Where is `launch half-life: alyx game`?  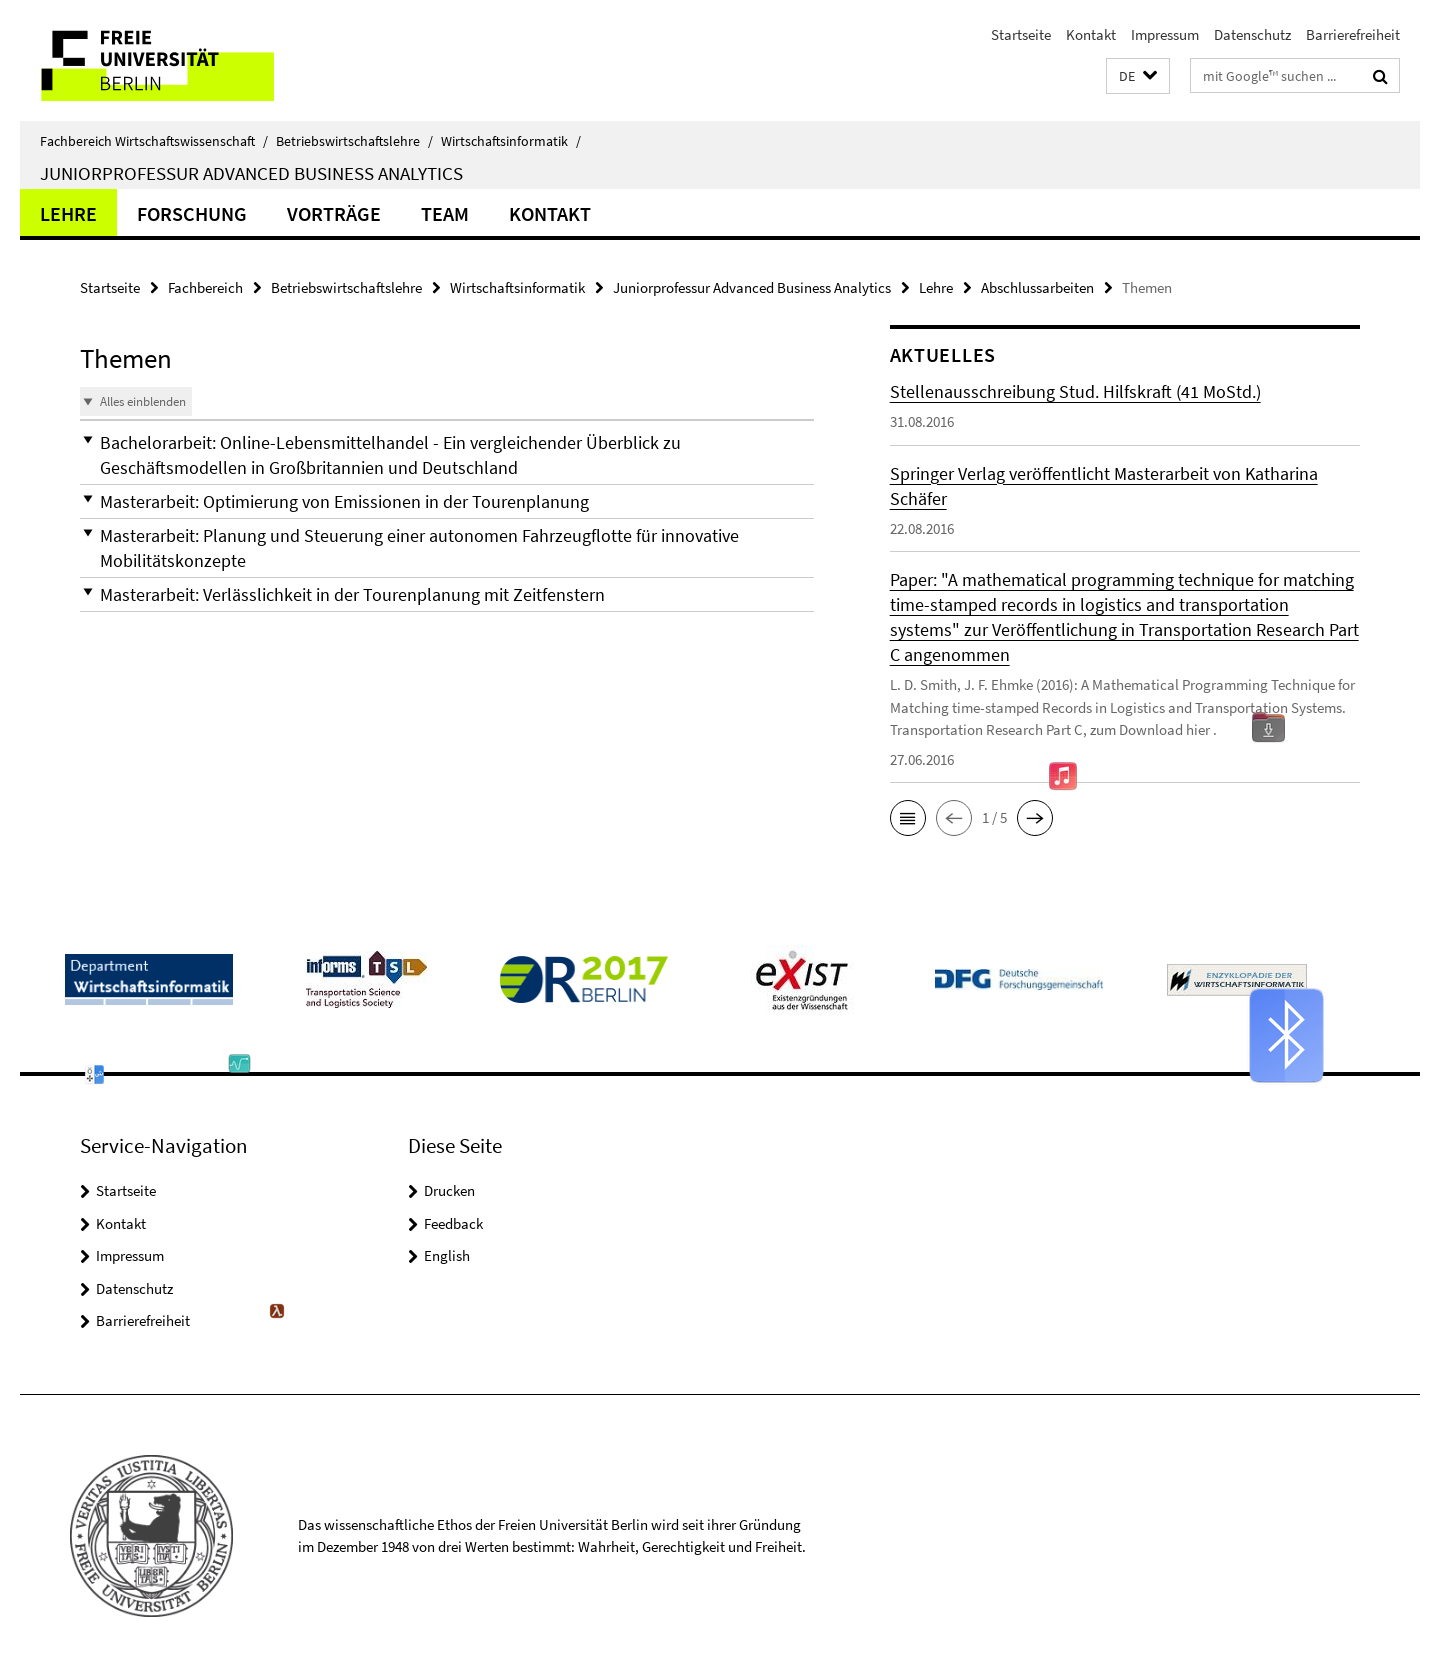 launch half-life: alyx game is located at coordinates (277, 1311).